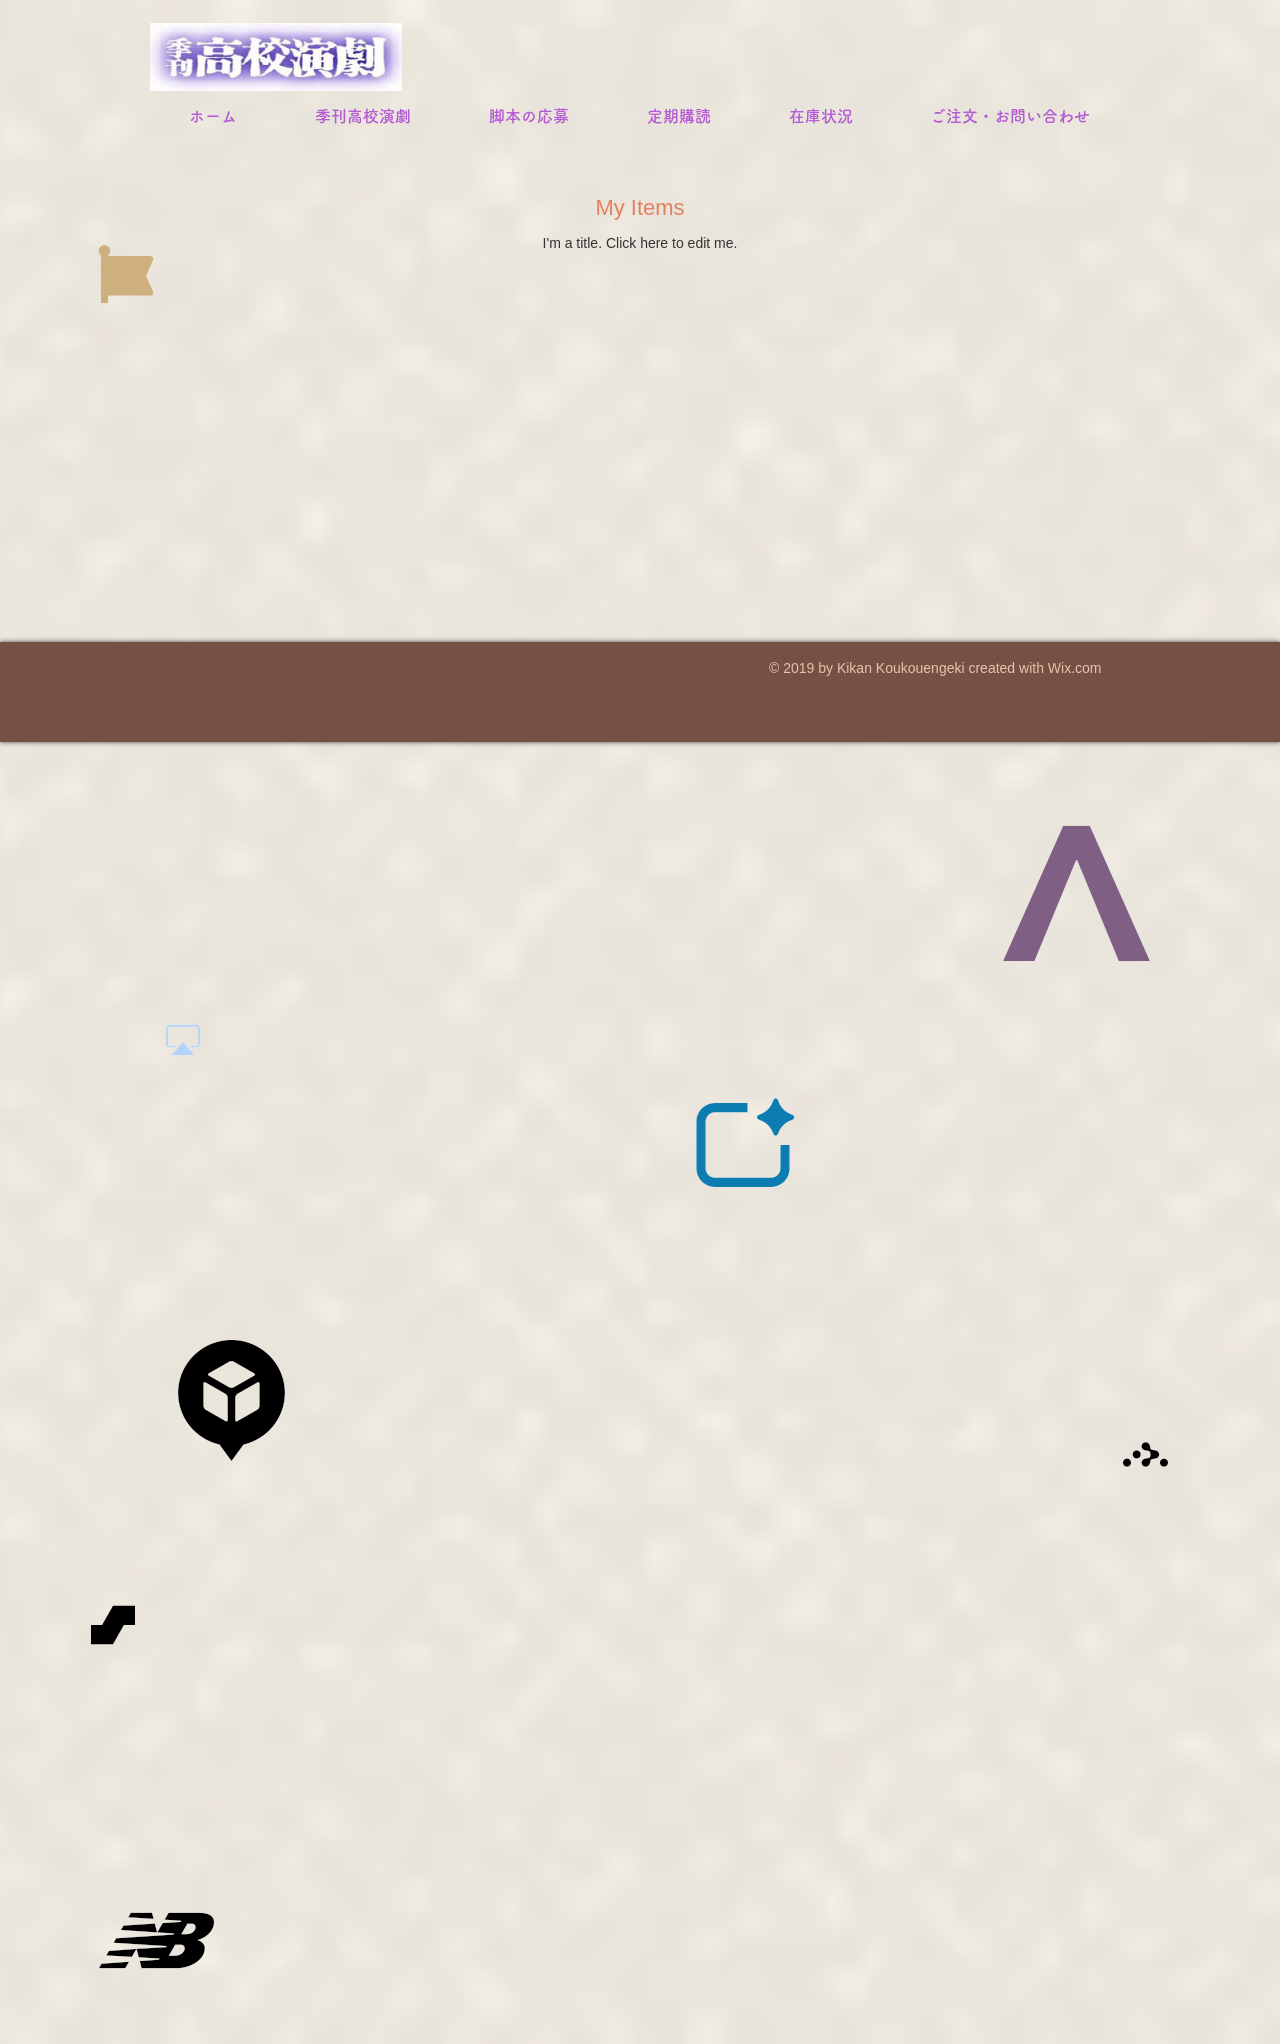 This screenshot has width=1280, height=2044. I want to click on font awesome brand logo, so click(126, 274).